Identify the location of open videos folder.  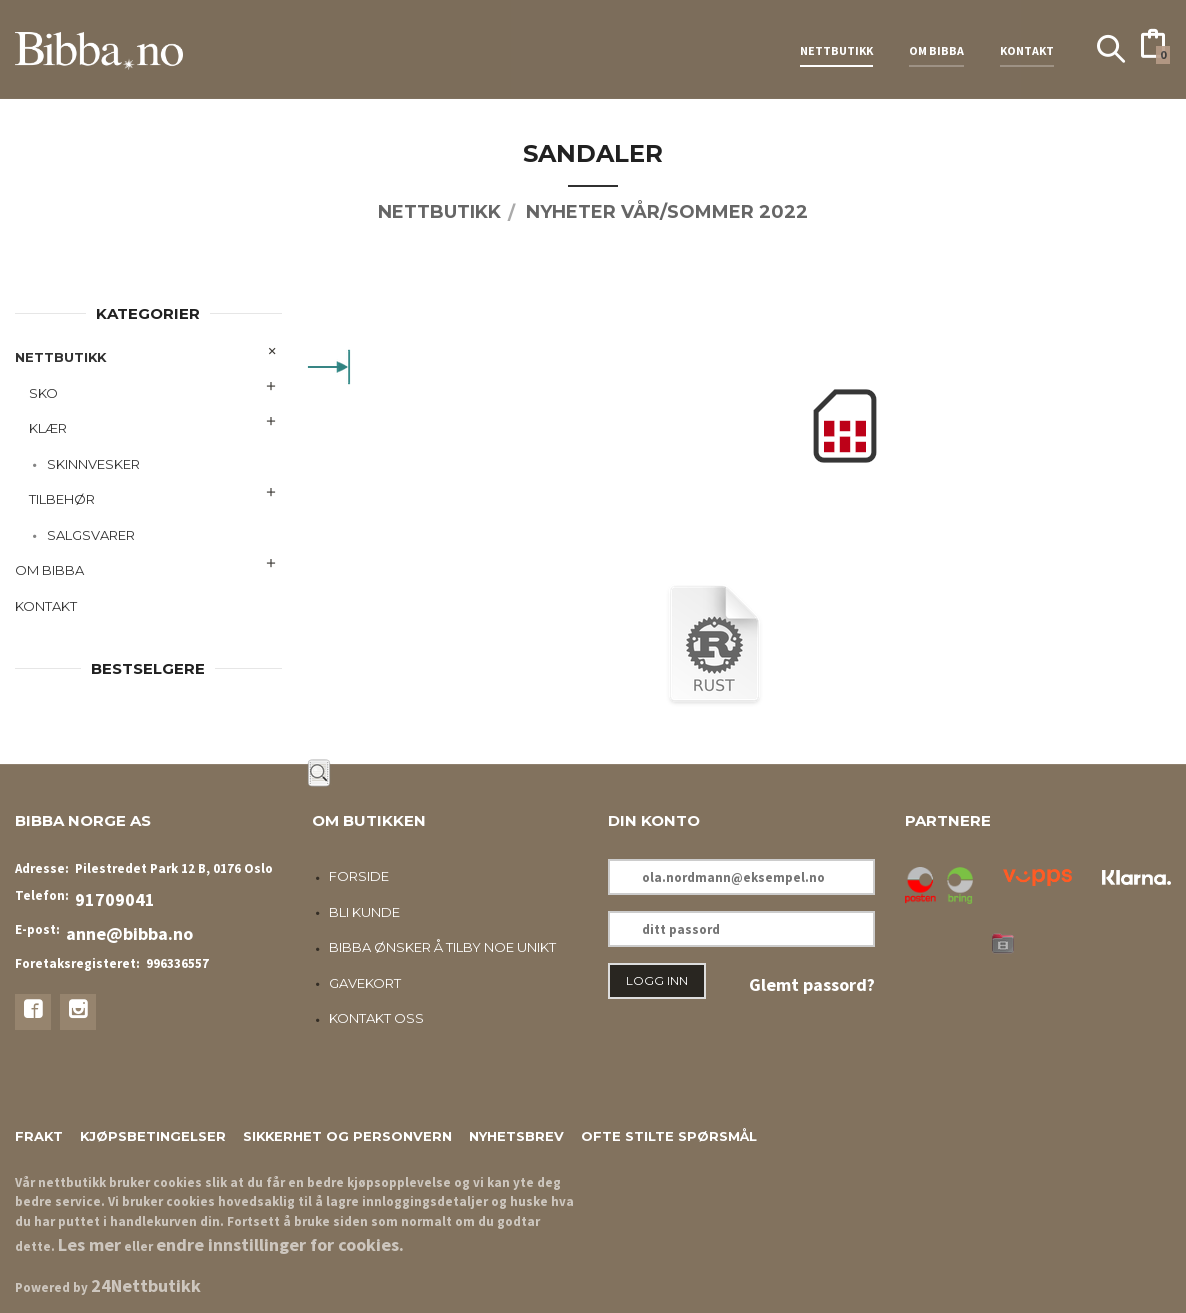
(1003, 943).